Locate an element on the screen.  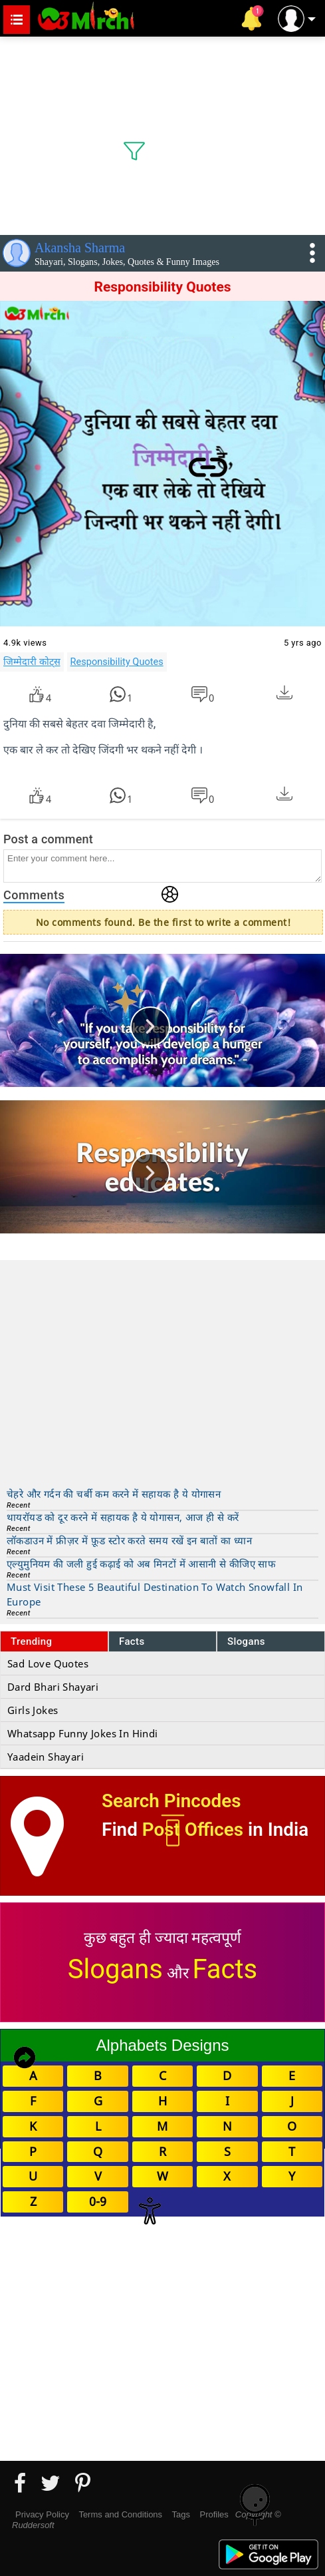
indicates AI-generated or enhanced content is located at coordinates (128, 998).